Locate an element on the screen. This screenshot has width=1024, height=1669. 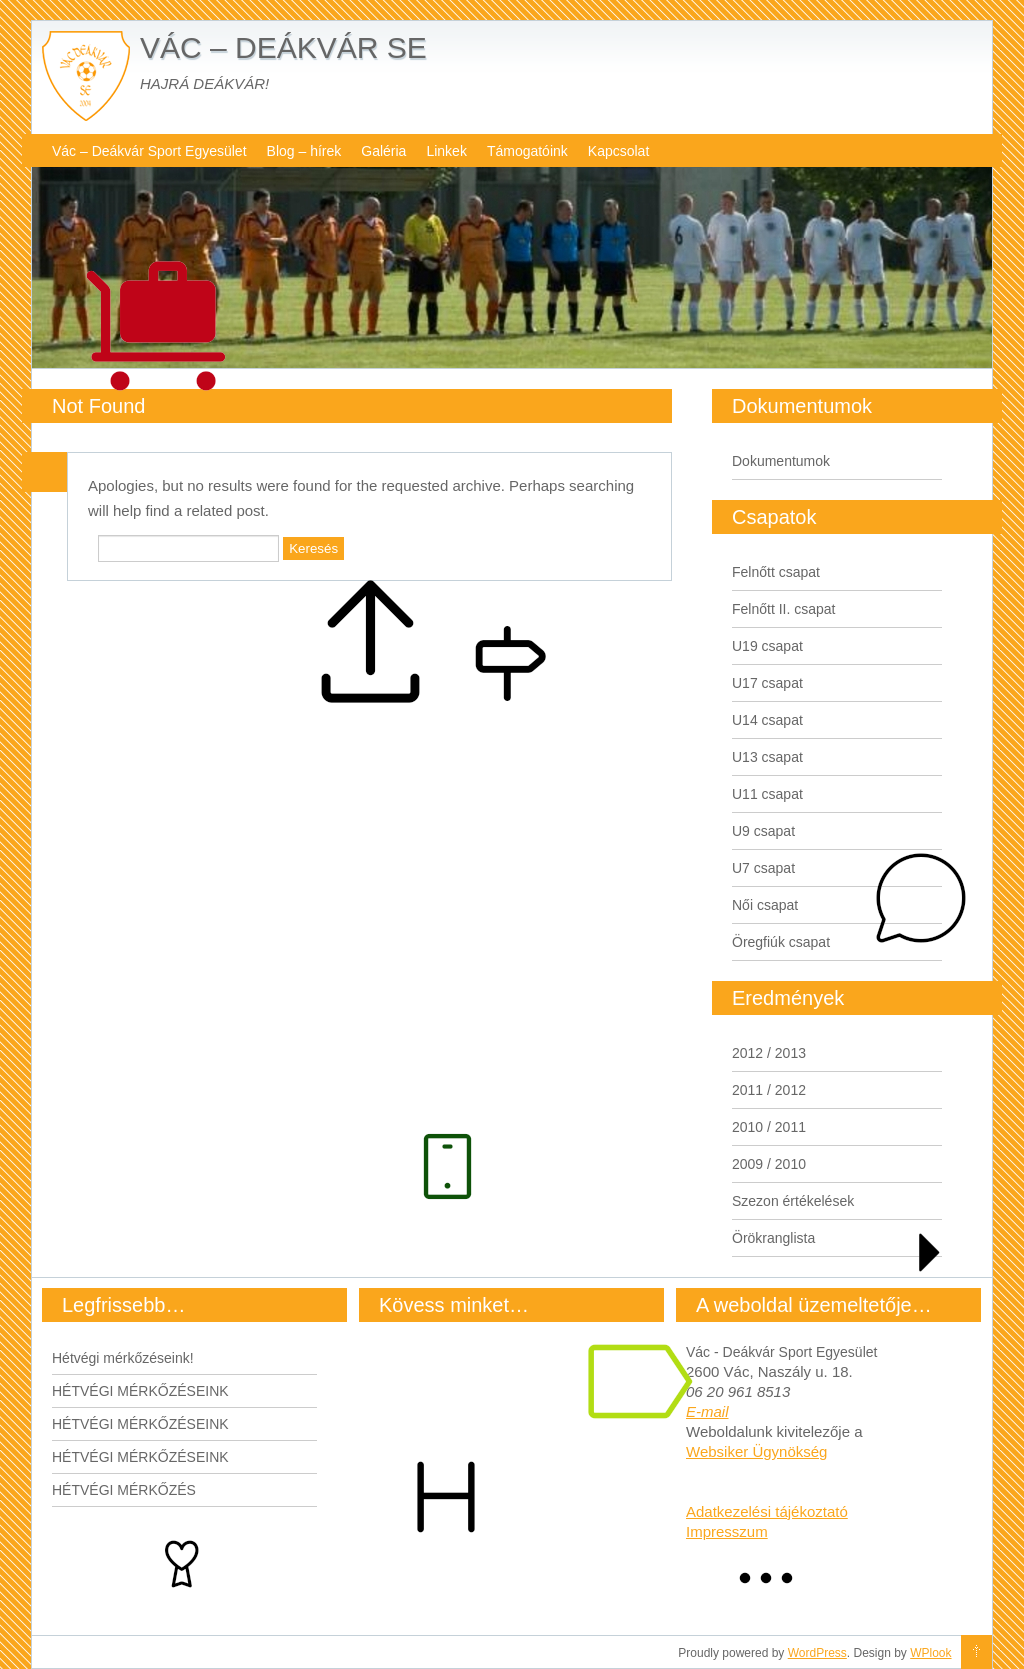
format text as a heading is located at coordinates (446, 1497).